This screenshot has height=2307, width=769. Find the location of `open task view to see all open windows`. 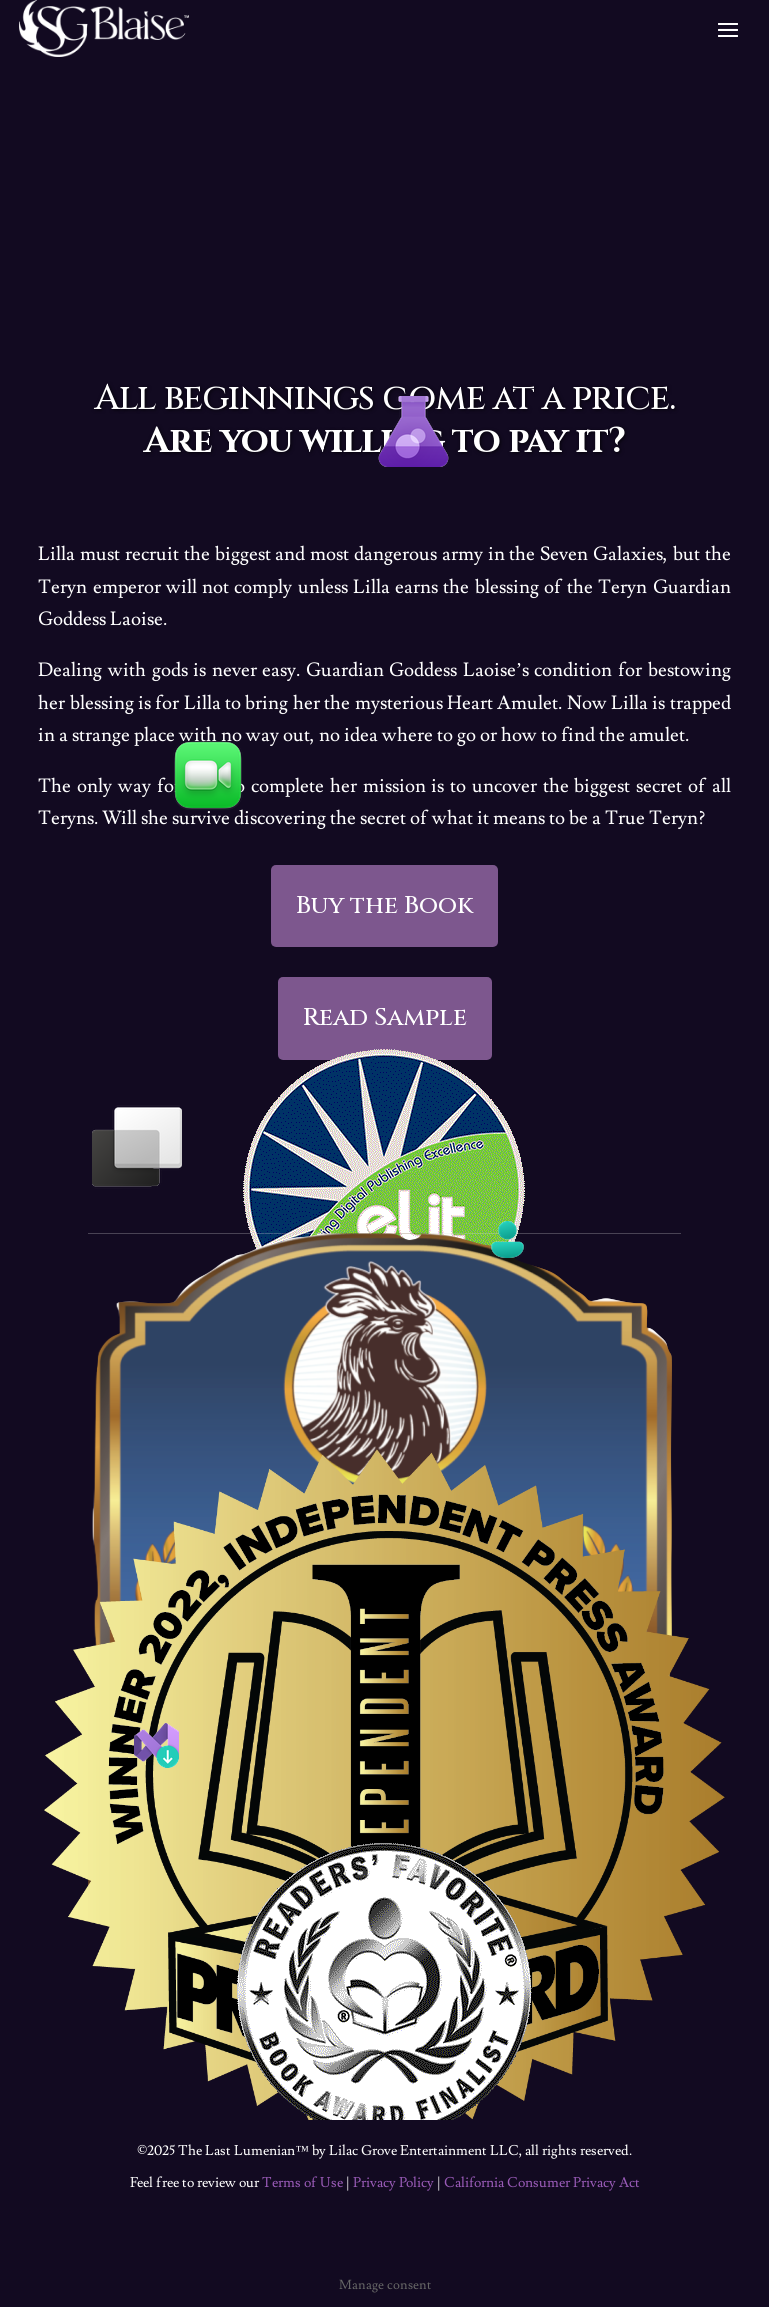

open task view to see all open windows is located at coordinates (137, 1149).